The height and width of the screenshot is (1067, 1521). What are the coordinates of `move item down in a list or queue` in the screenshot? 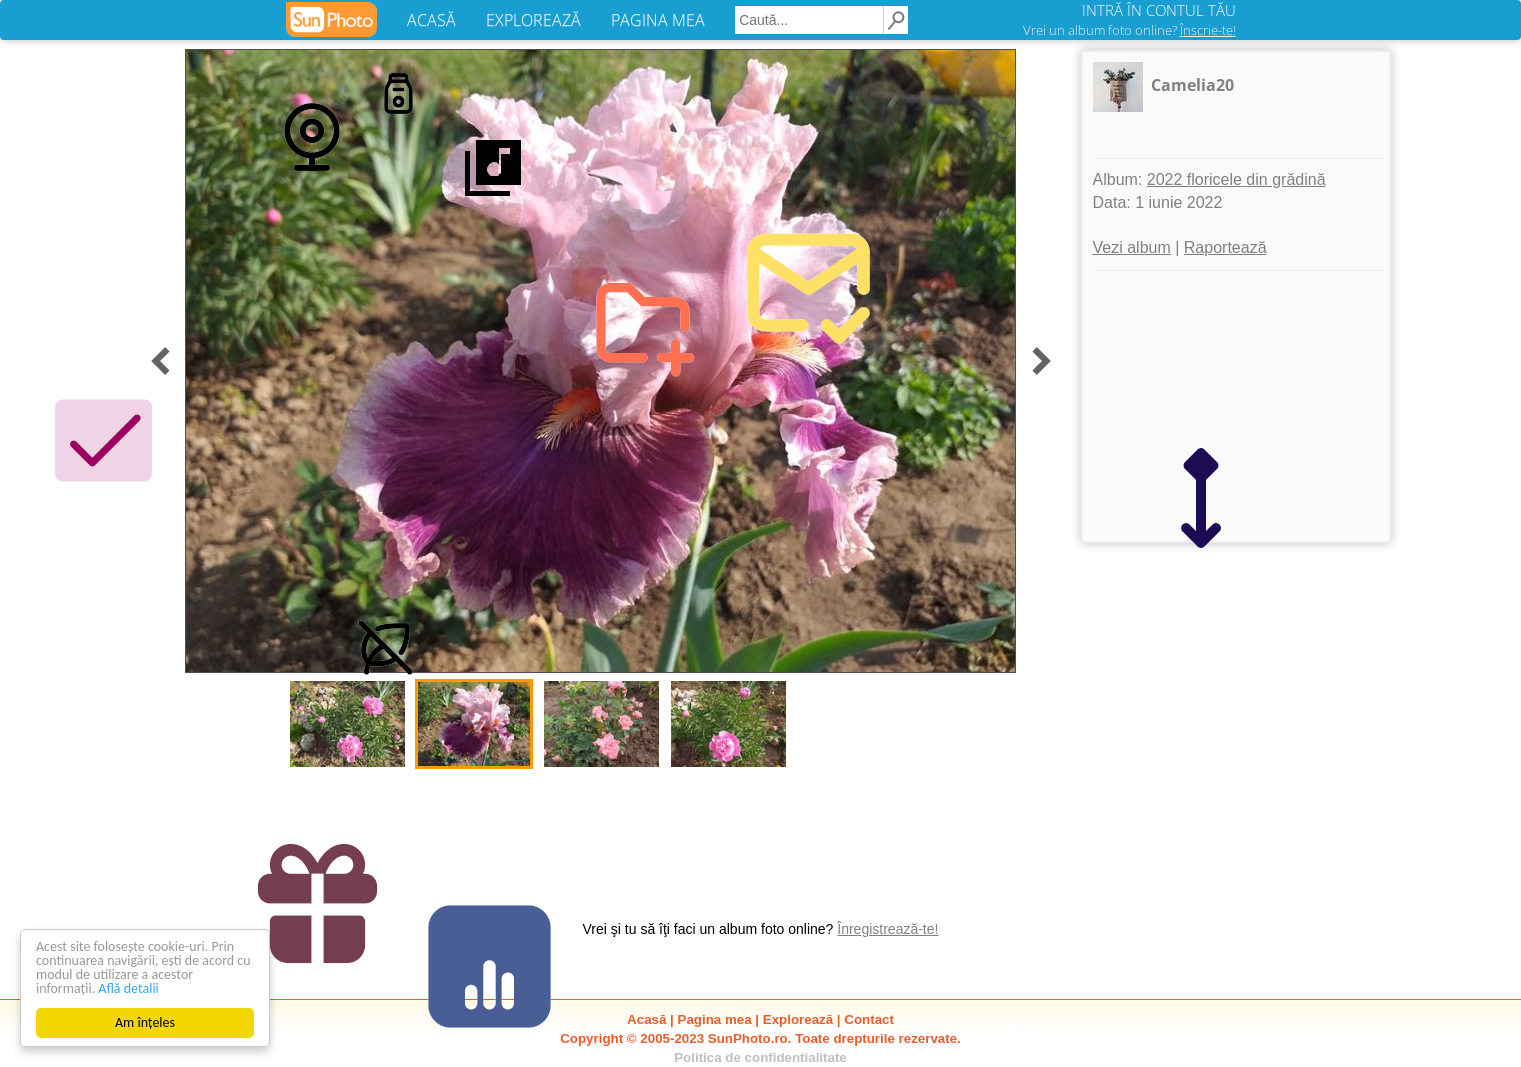 It's located at (1201, 498).